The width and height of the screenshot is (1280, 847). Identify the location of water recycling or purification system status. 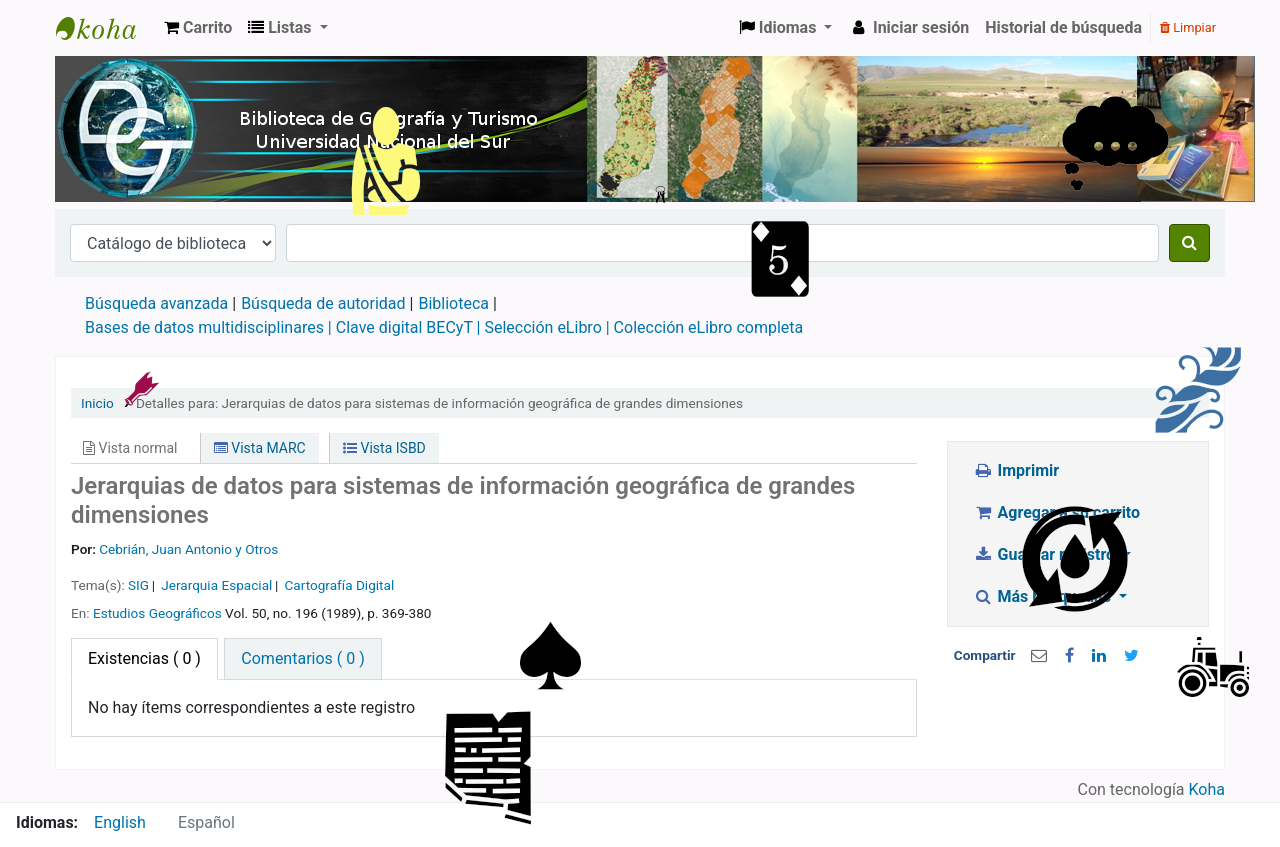
(1075, 559).